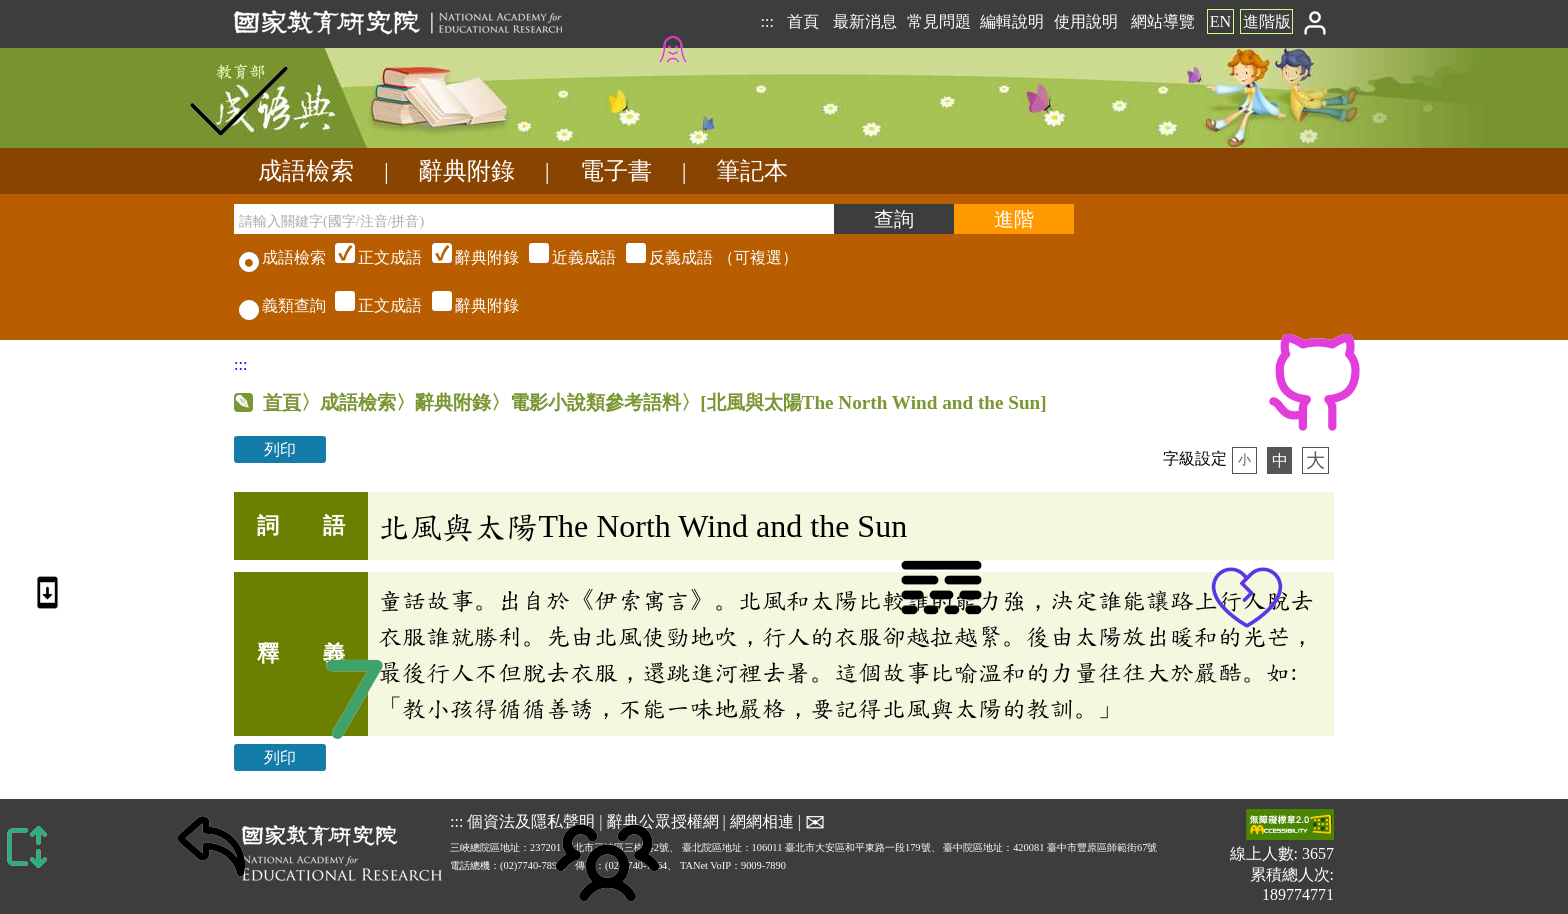 Image resolution: width=1568 pixels, height=914 pixels. What do you see at coordinates (47, 592) in the screenshot?
I see `download a system update to your device` at bounding box center [47, 592].